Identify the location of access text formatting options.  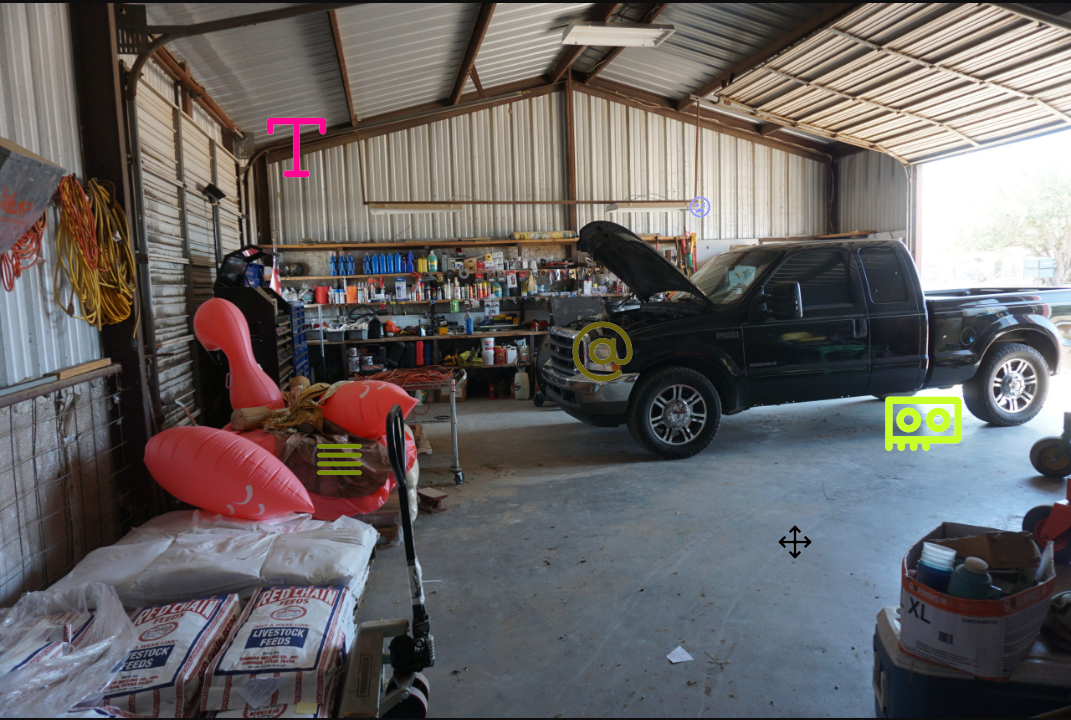
(296, 147).